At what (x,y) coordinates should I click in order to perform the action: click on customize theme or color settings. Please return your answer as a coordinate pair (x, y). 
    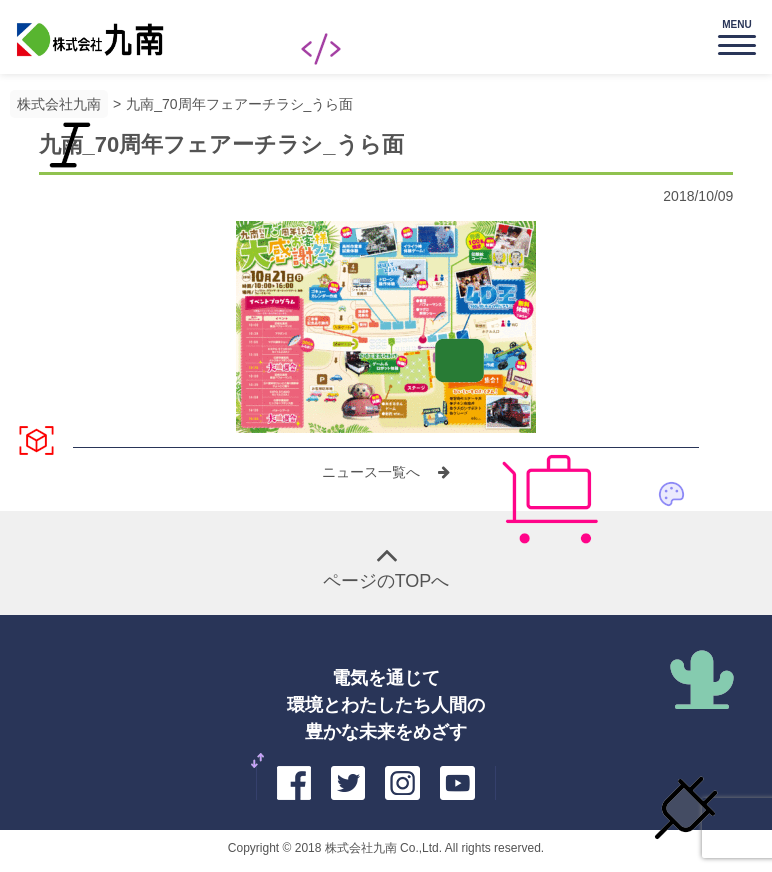
    Looking at the image, I should click on (671, 494).